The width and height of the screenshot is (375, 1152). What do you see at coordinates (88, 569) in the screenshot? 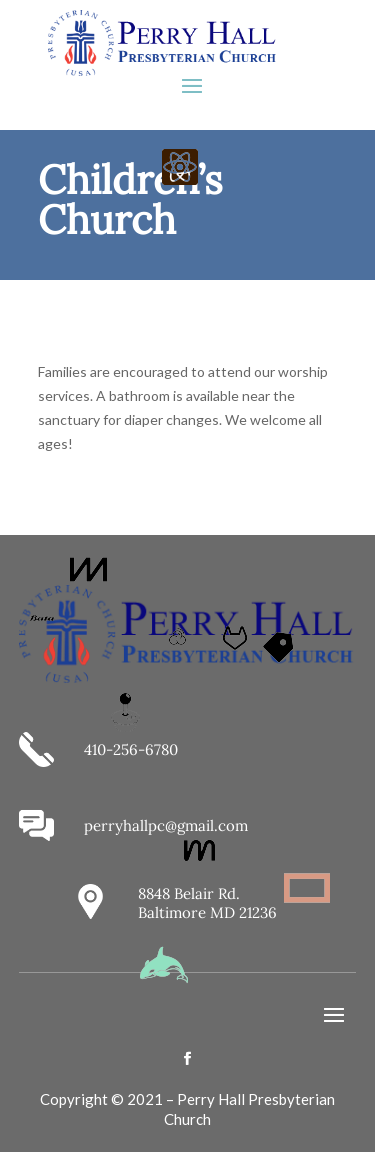
I see `open ChartMogul analytics dashboard` at bounding box center [88, 569].